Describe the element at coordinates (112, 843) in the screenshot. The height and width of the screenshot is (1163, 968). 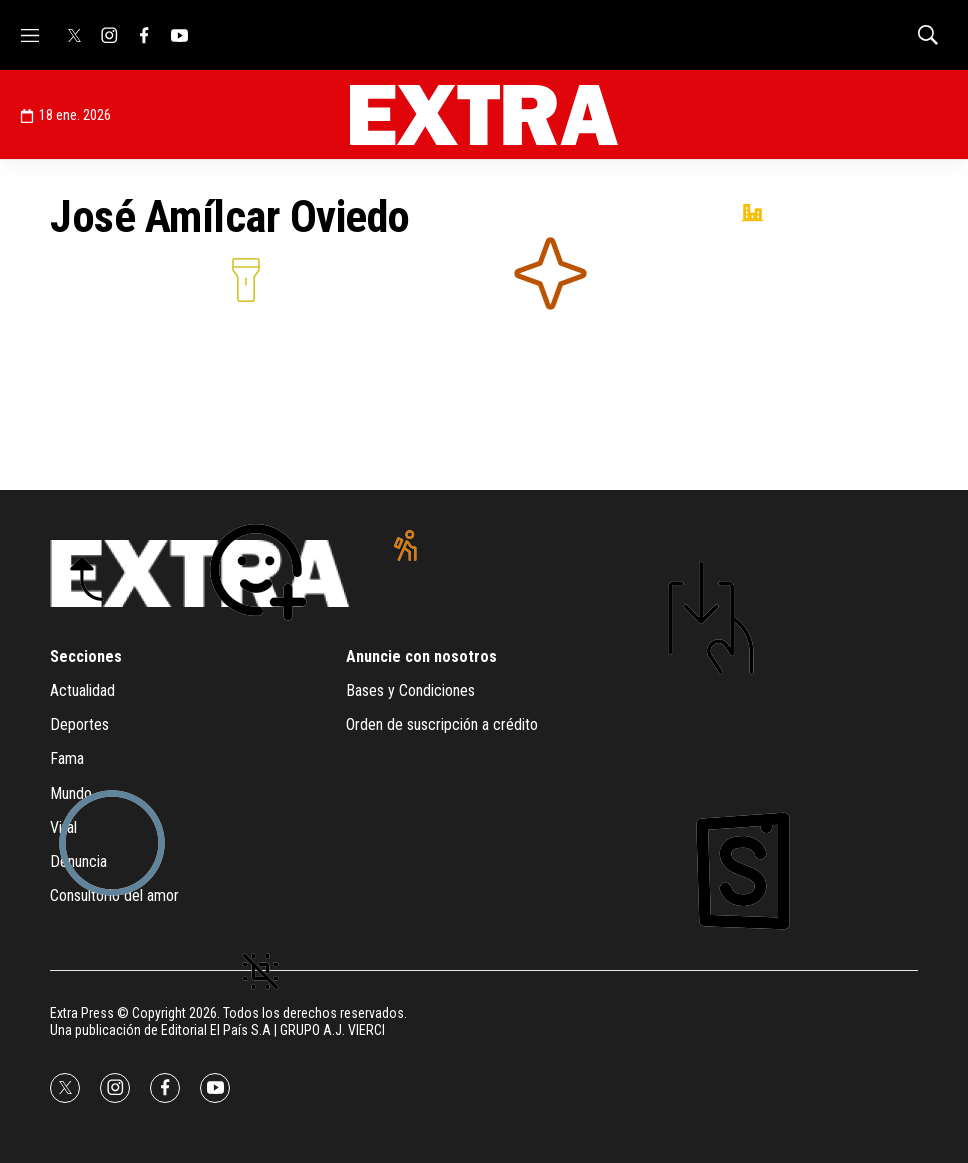
I see `unselected option in a radio button group` at that location.